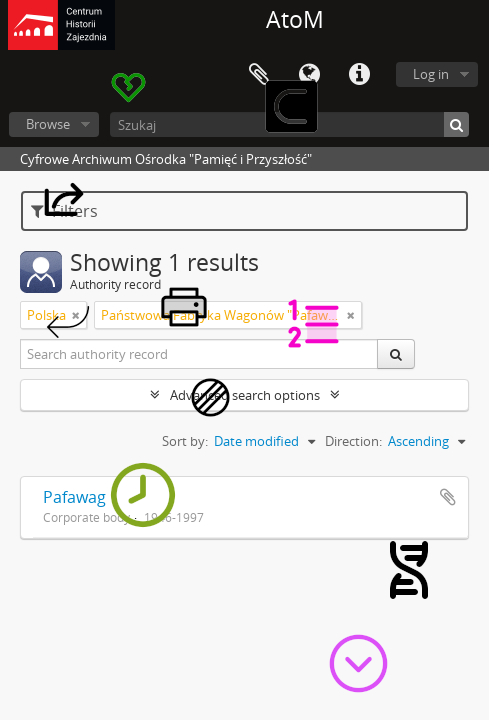 This screenshot has height=720, width=489. I want to click on access genetics or biological data, so click(409, 570).